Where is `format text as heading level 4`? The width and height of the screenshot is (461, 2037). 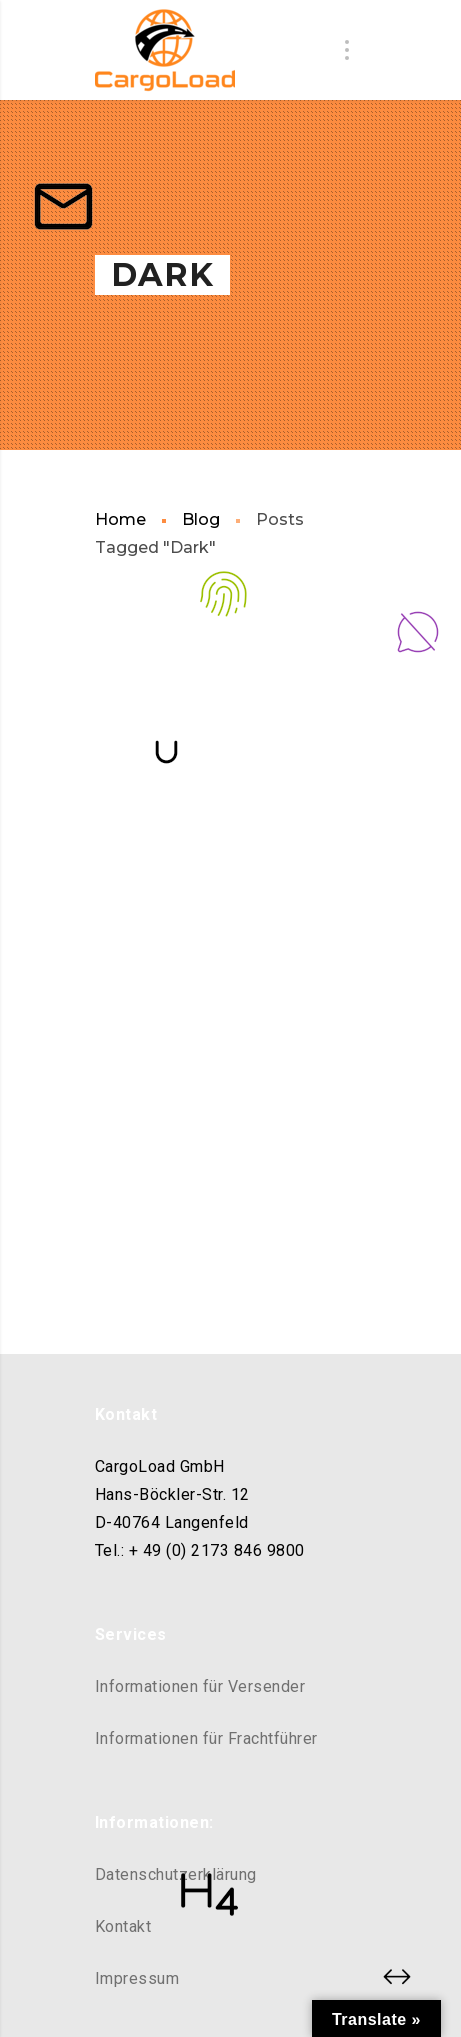
format text as heading level 4 is located at coordinates (205, 1893).